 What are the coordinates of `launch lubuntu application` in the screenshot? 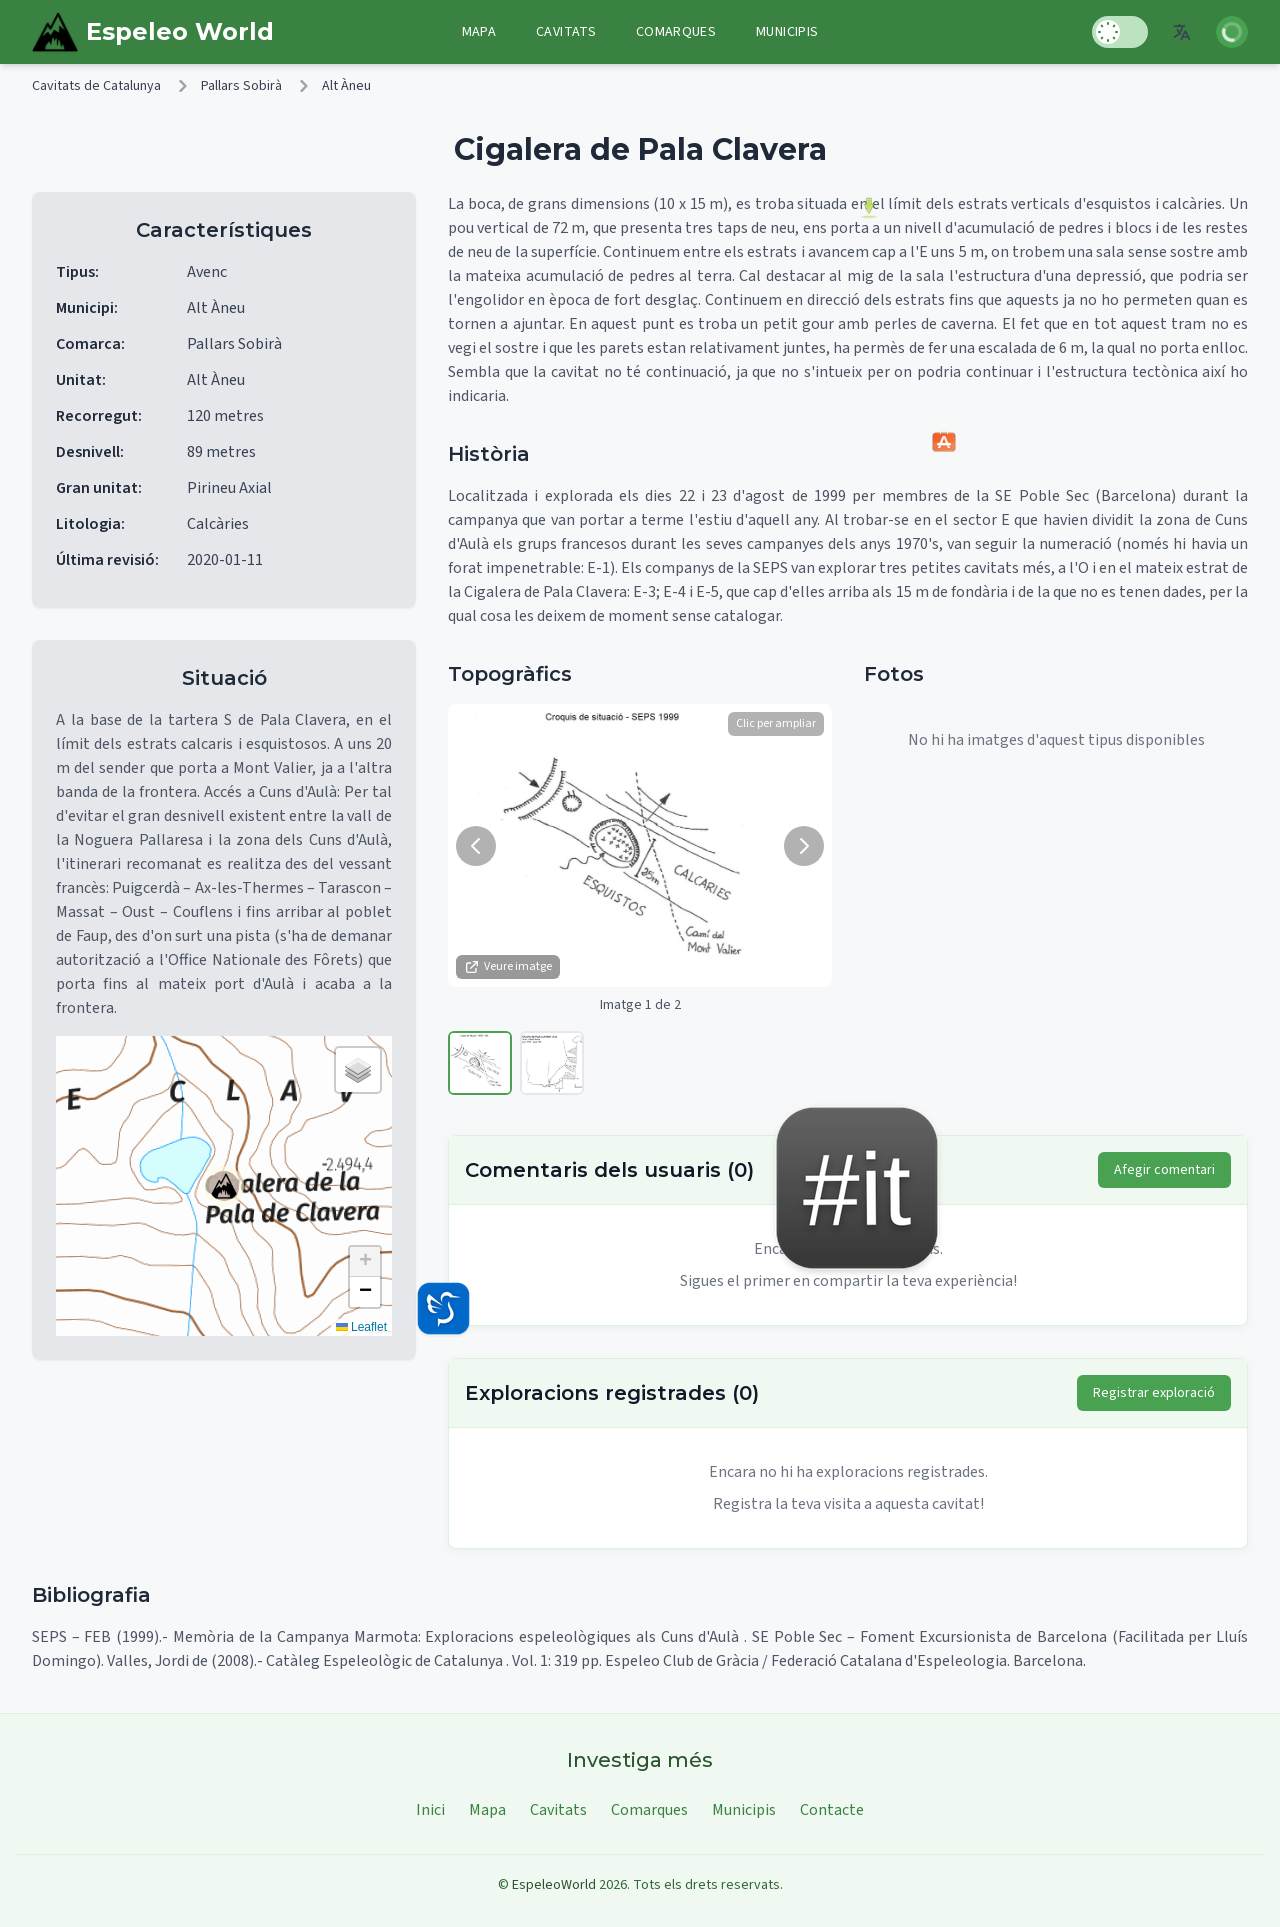 It's located at (443, 1308).